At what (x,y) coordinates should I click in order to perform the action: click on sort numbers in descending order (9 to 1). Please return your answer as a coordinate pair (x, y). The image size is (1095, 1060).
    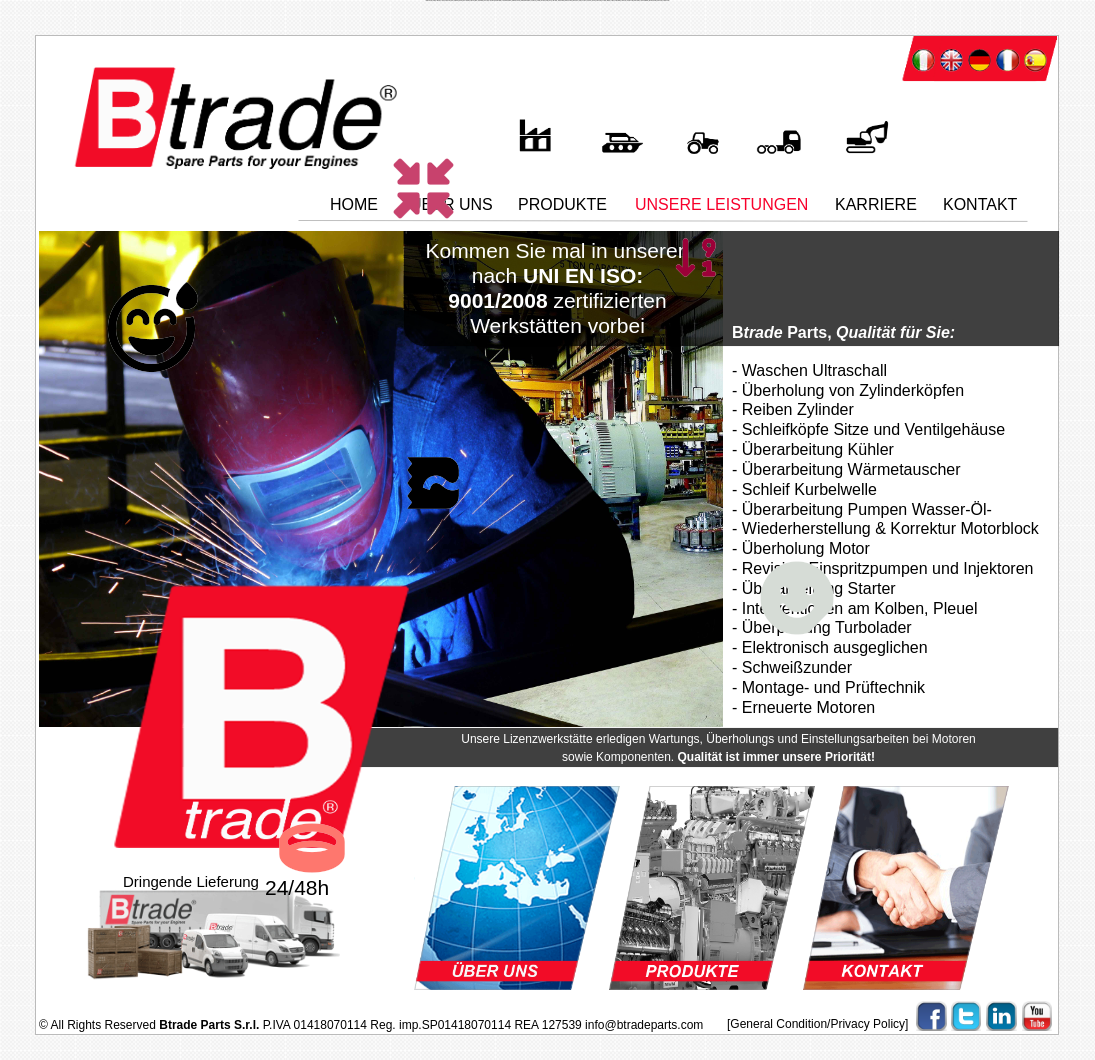
    Looking at the image, I should click on (696, 257).